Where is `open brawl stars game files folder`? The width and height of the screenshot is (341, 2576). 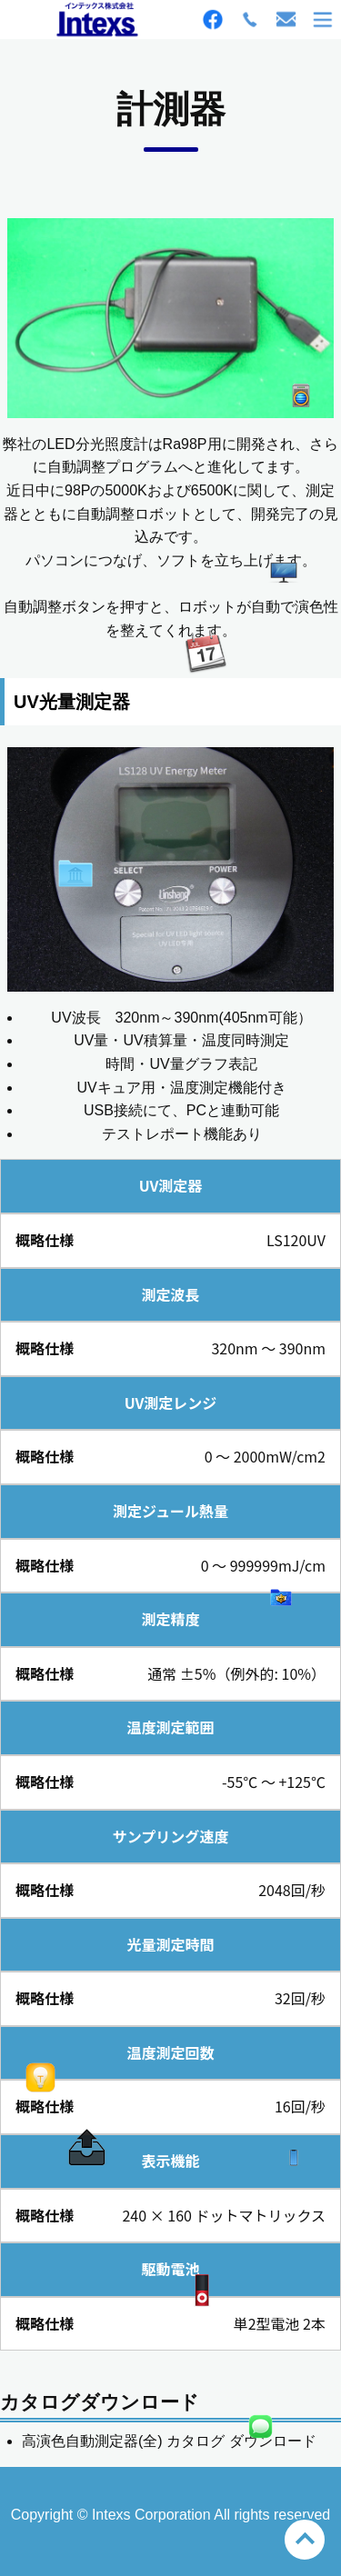
open brawl stars game files folder is located at coordinates (281, 1598).